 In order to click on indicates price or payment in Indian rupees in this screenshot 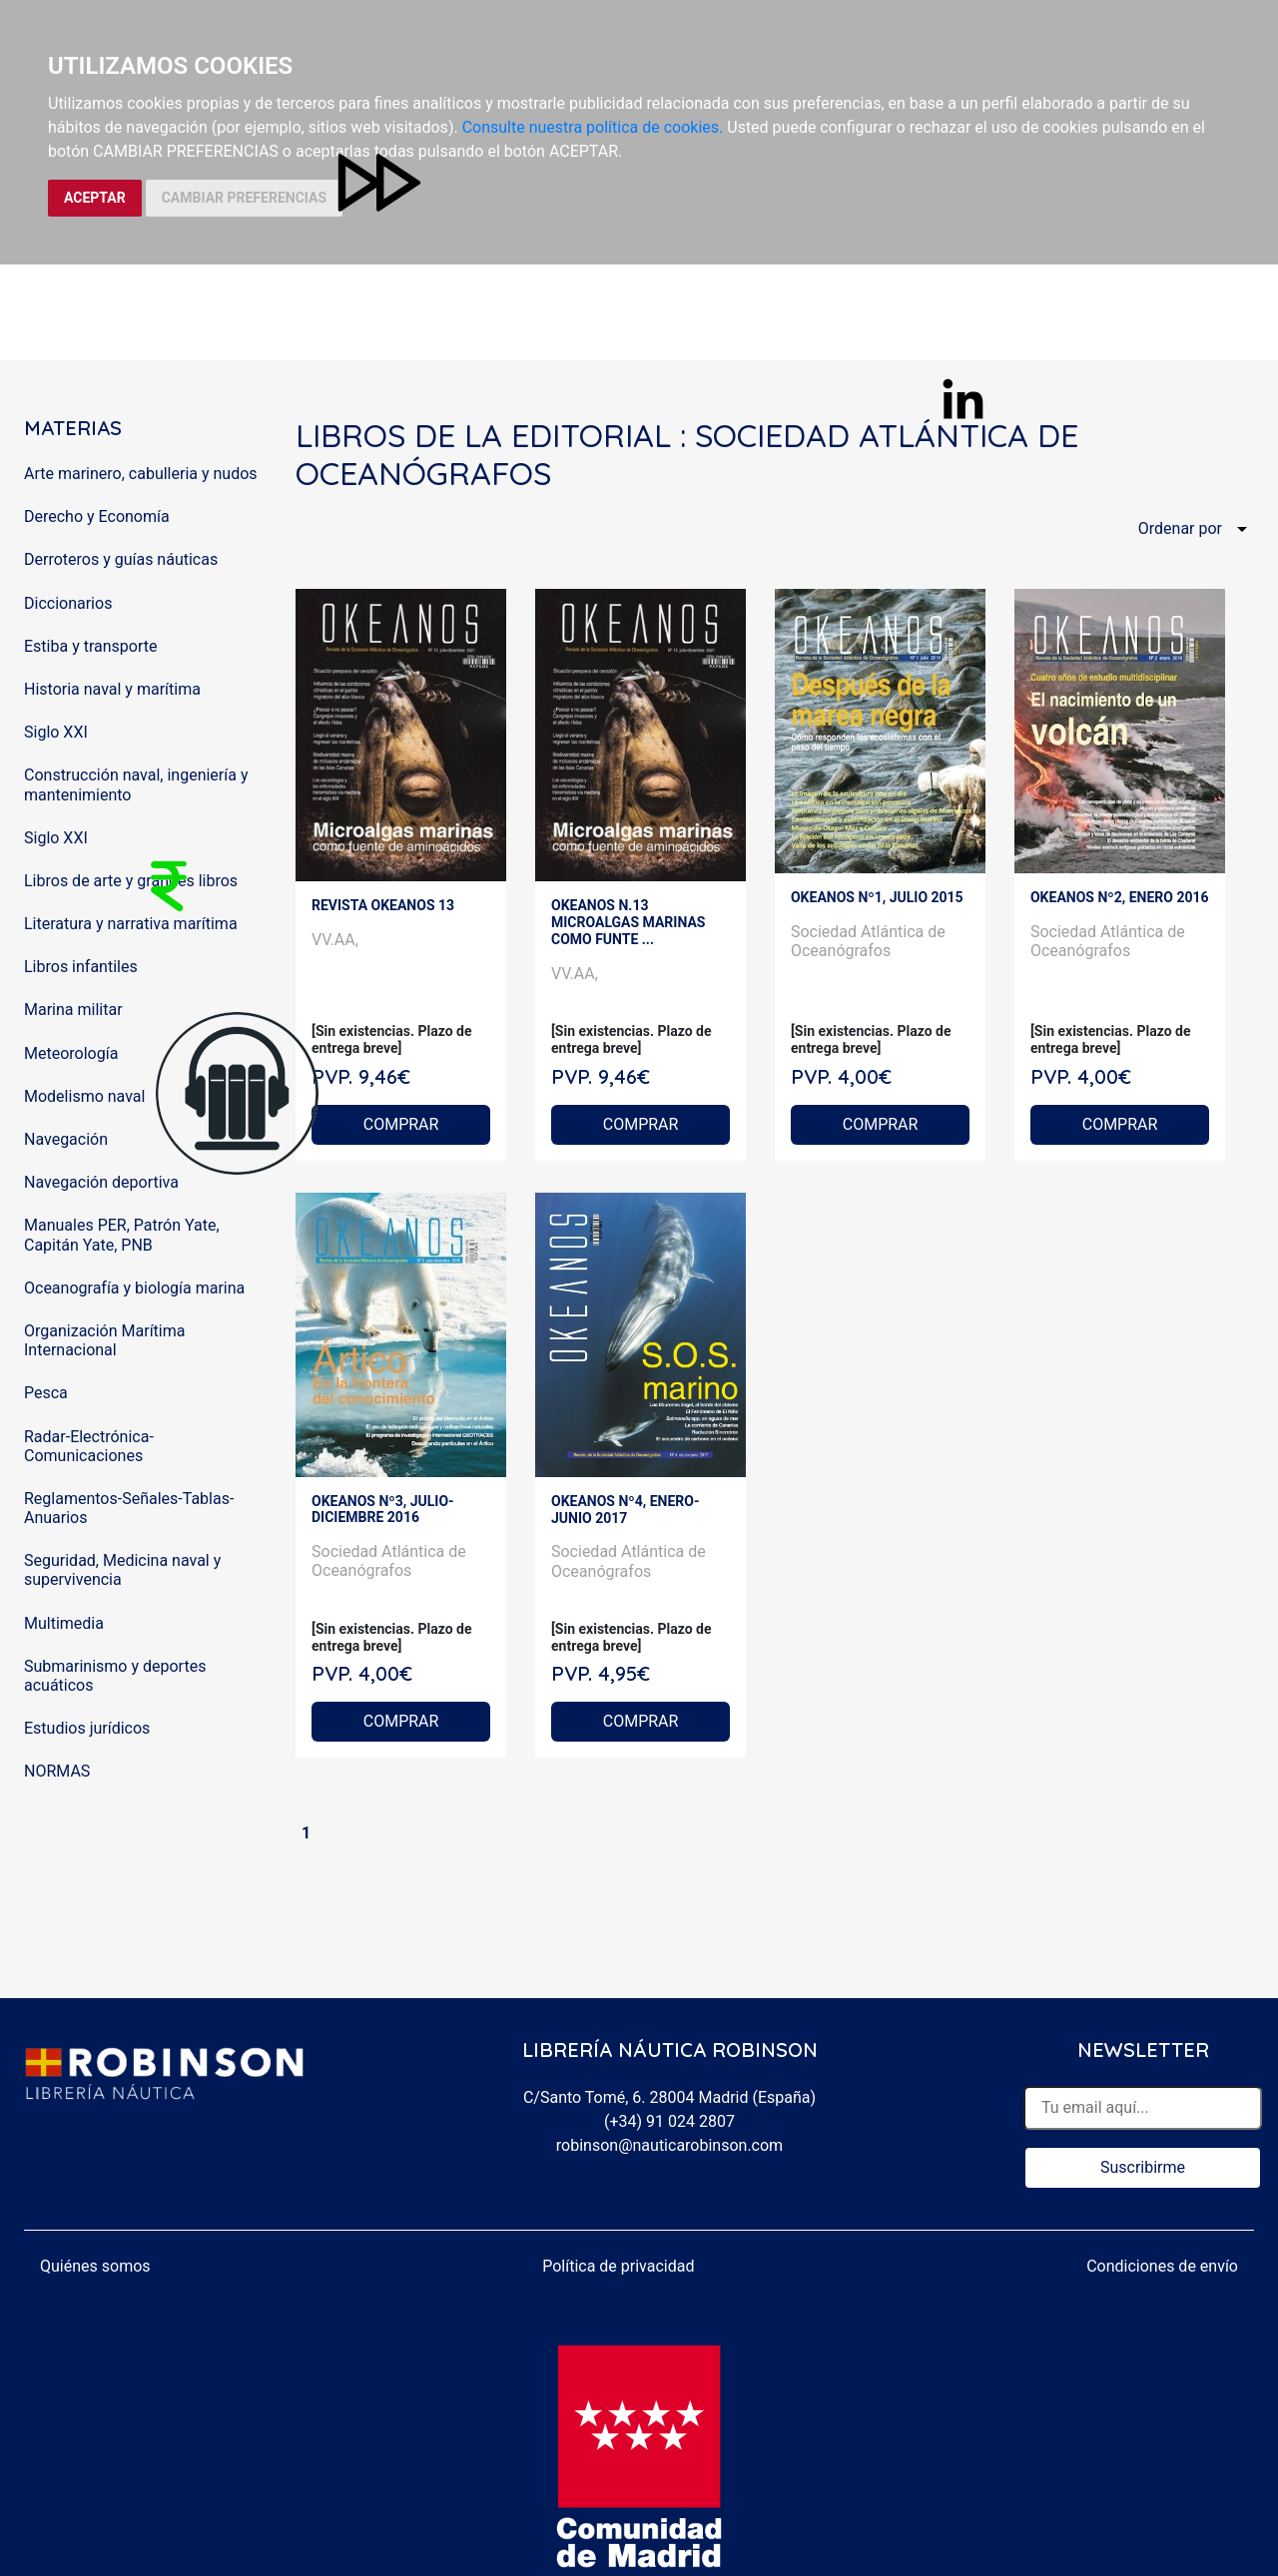, I will do `click(169, 886)`.